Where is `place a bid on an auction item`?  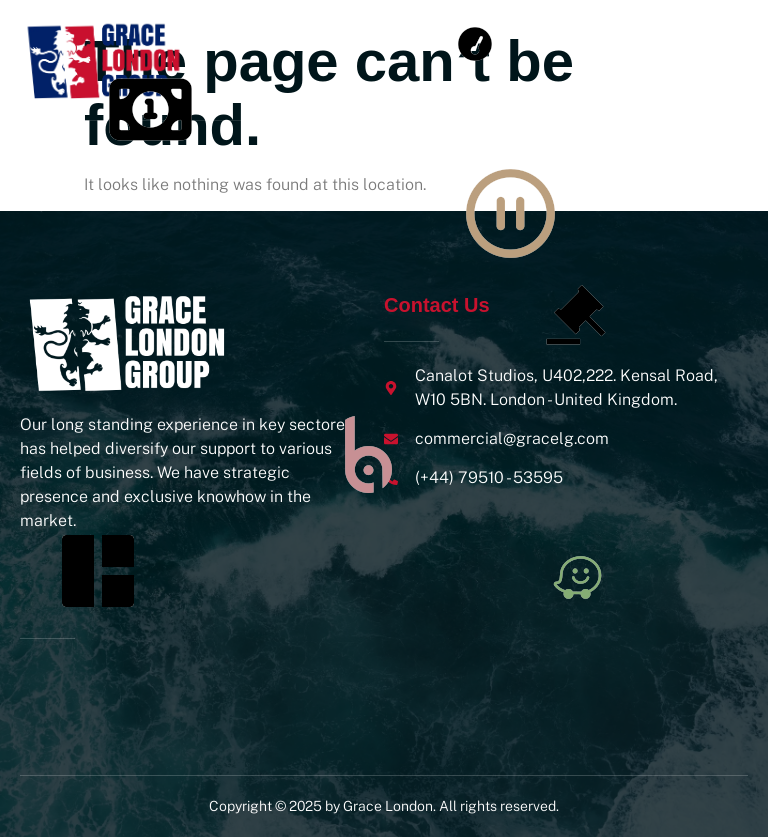 place a bid on an auction item is located at coordinates (574, 316).